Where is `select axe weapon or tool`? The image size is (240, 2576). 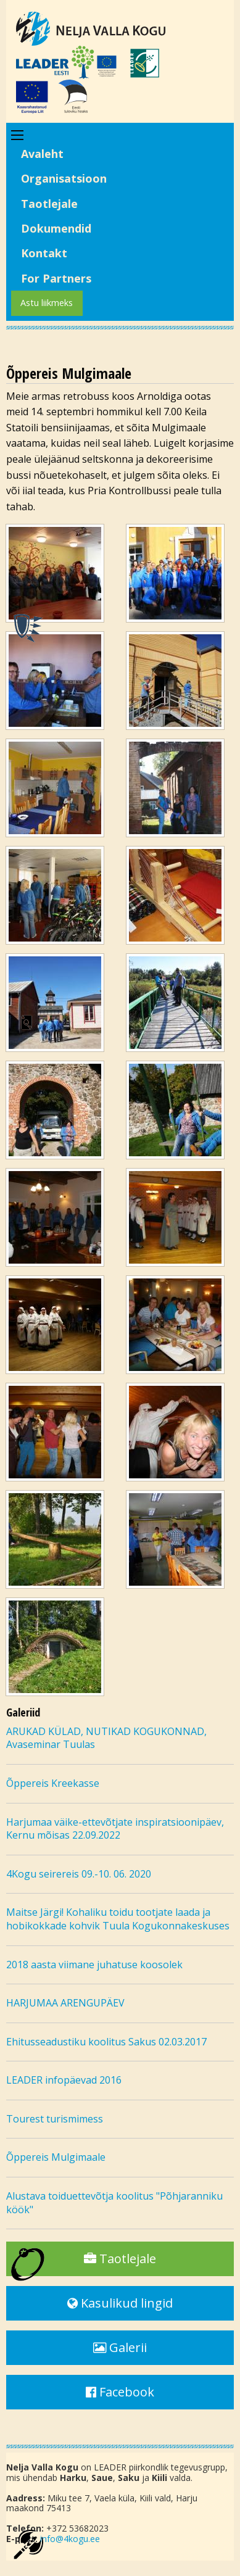 select axe weapon or tool is located at coordinates (29, 2544).